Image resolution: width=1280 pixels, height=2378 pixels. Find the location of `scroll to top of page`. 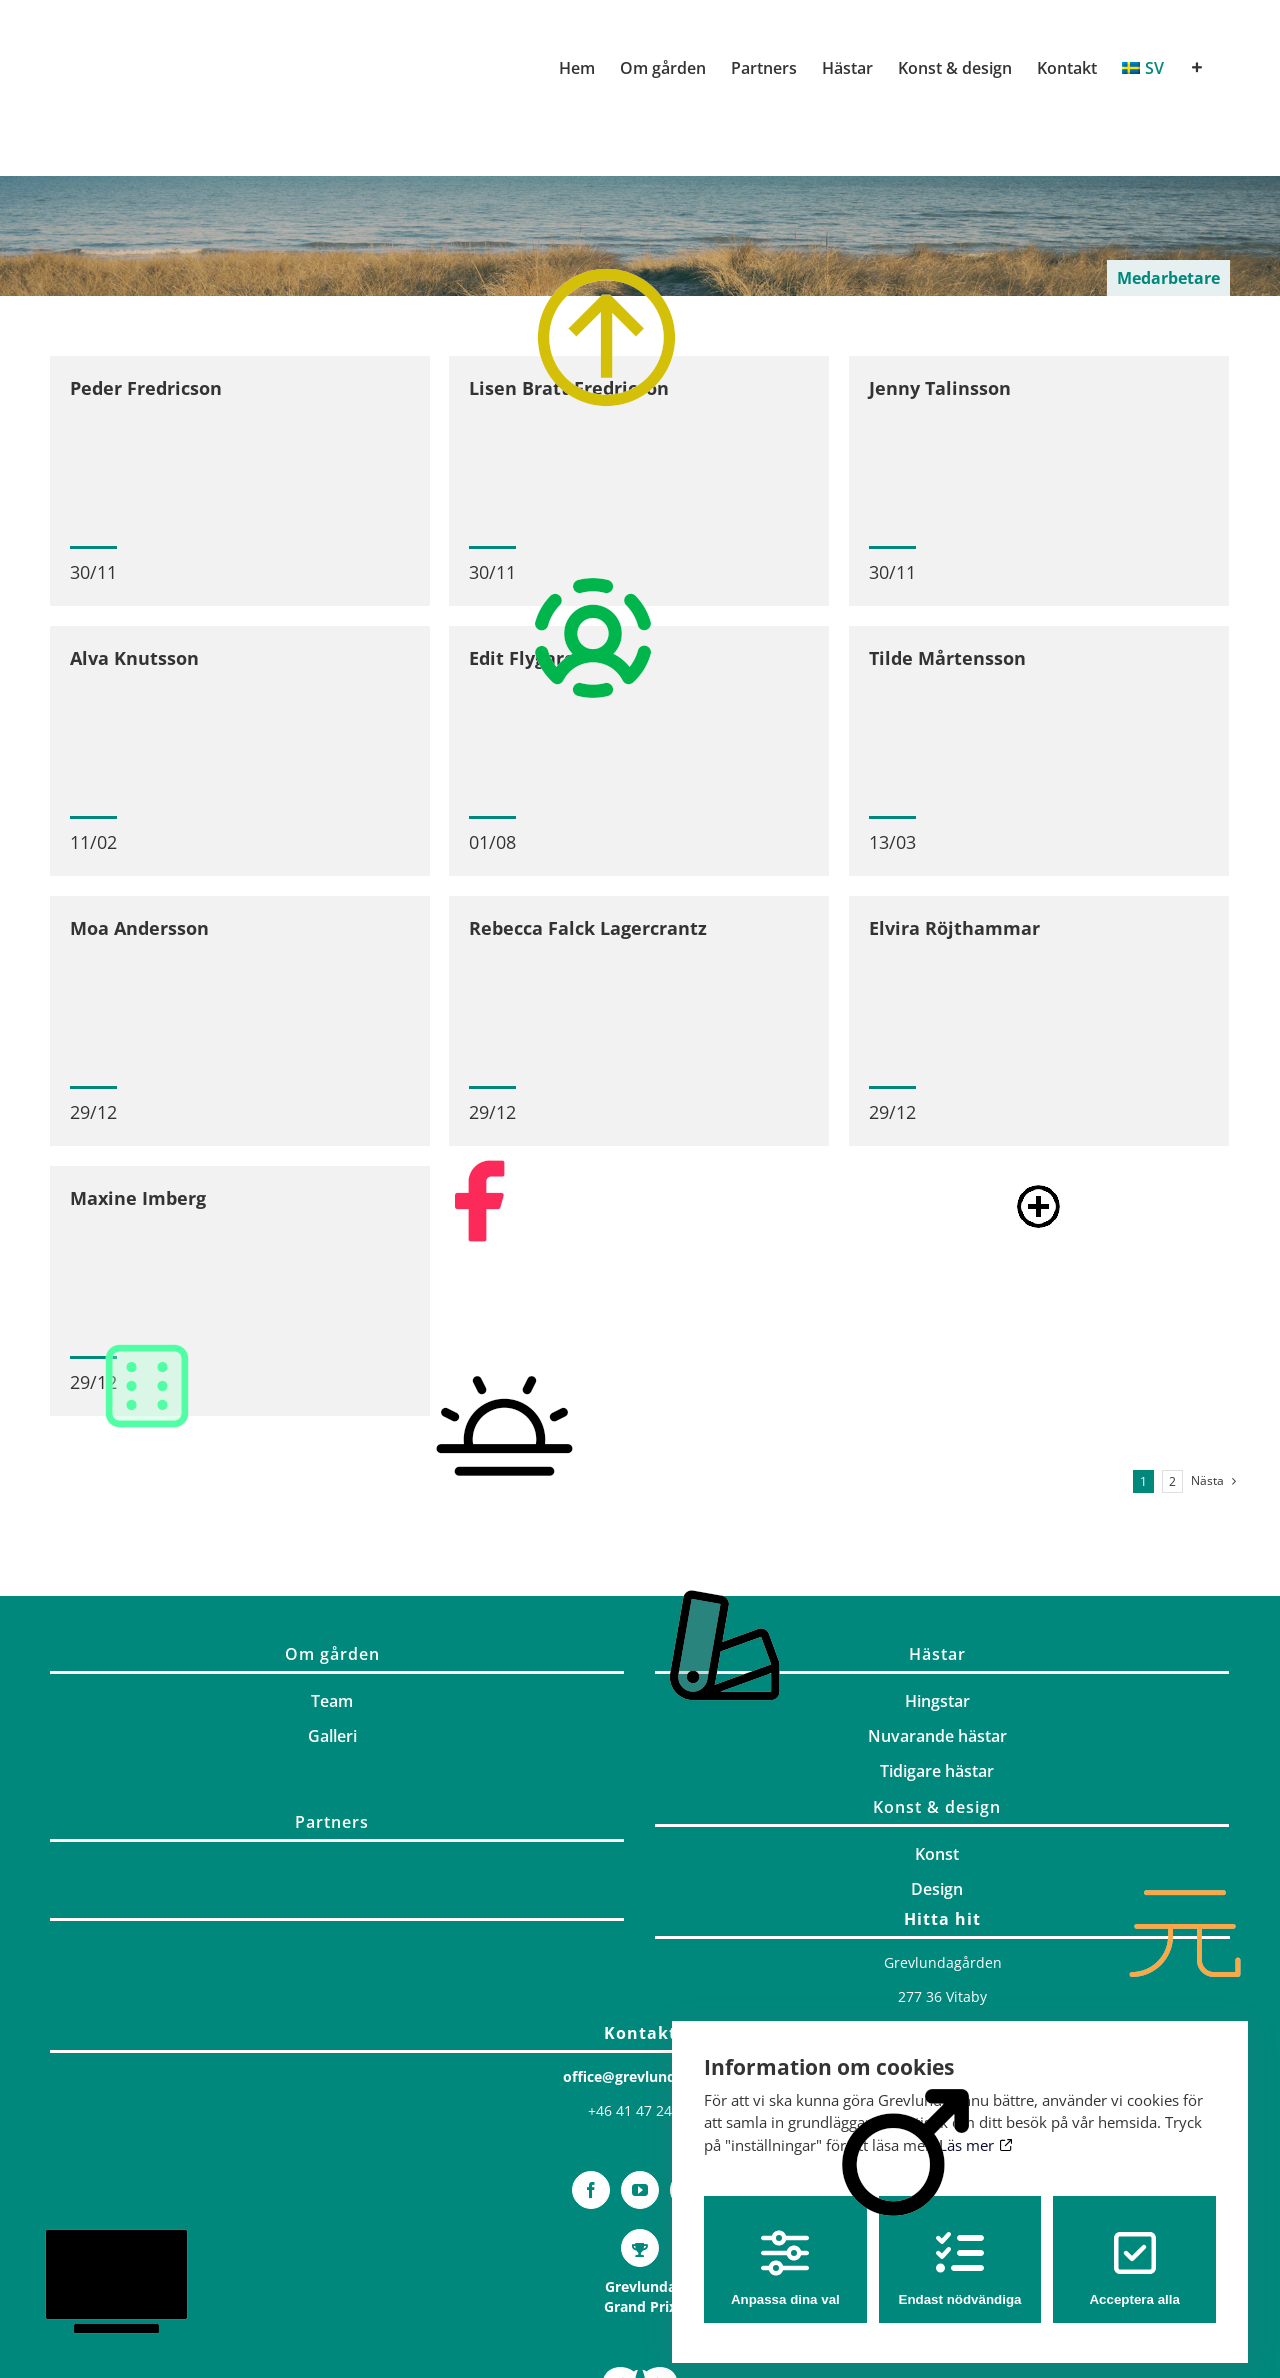

scroll to top of page is located at coordinates (606, 337).